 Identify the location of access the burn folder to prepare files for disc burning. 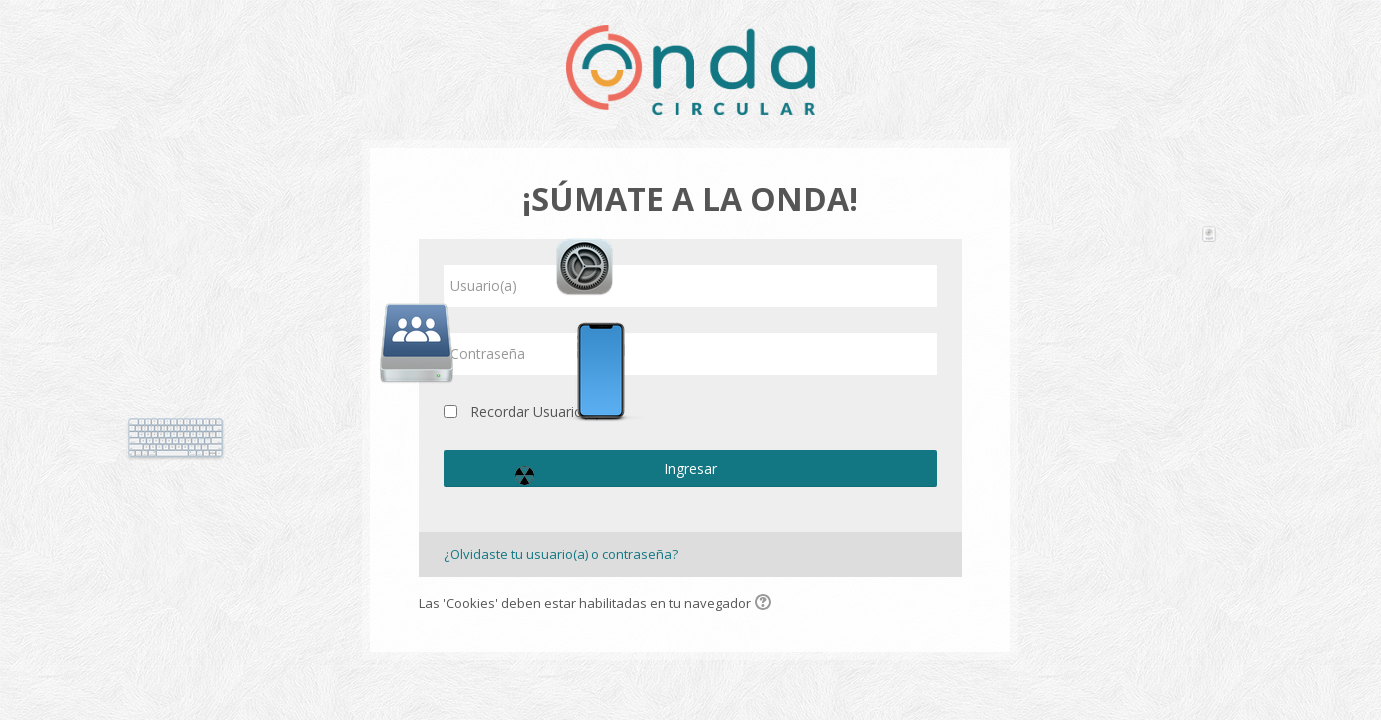
(524, 475).